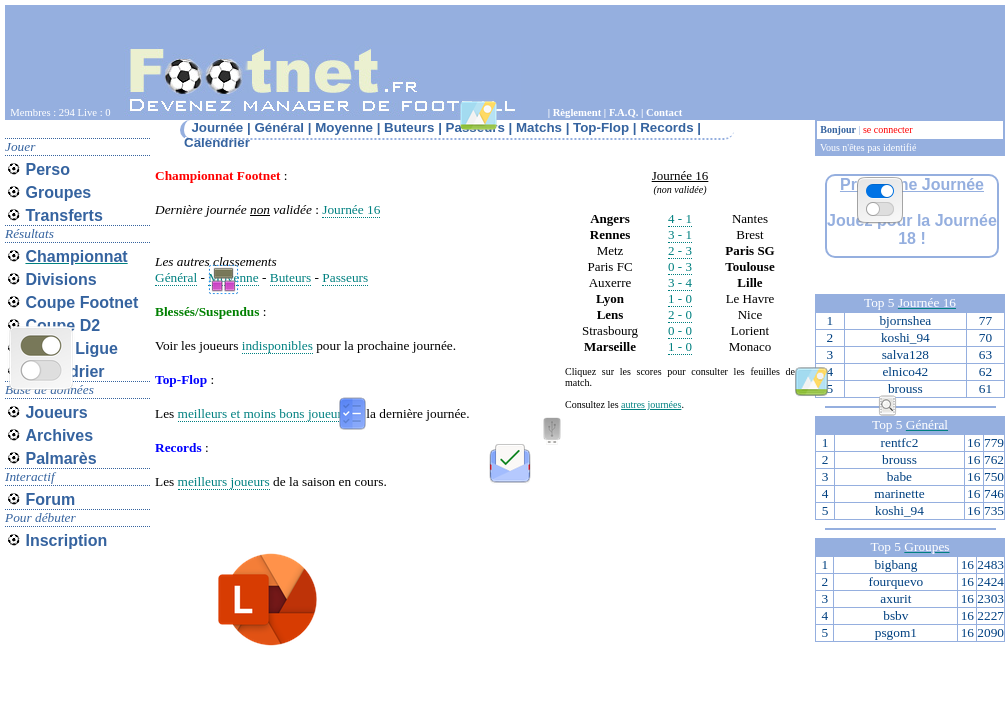  Describe the element at coordinates (223, 279) in the screenshot. I see `select all items in the current view` at that location.